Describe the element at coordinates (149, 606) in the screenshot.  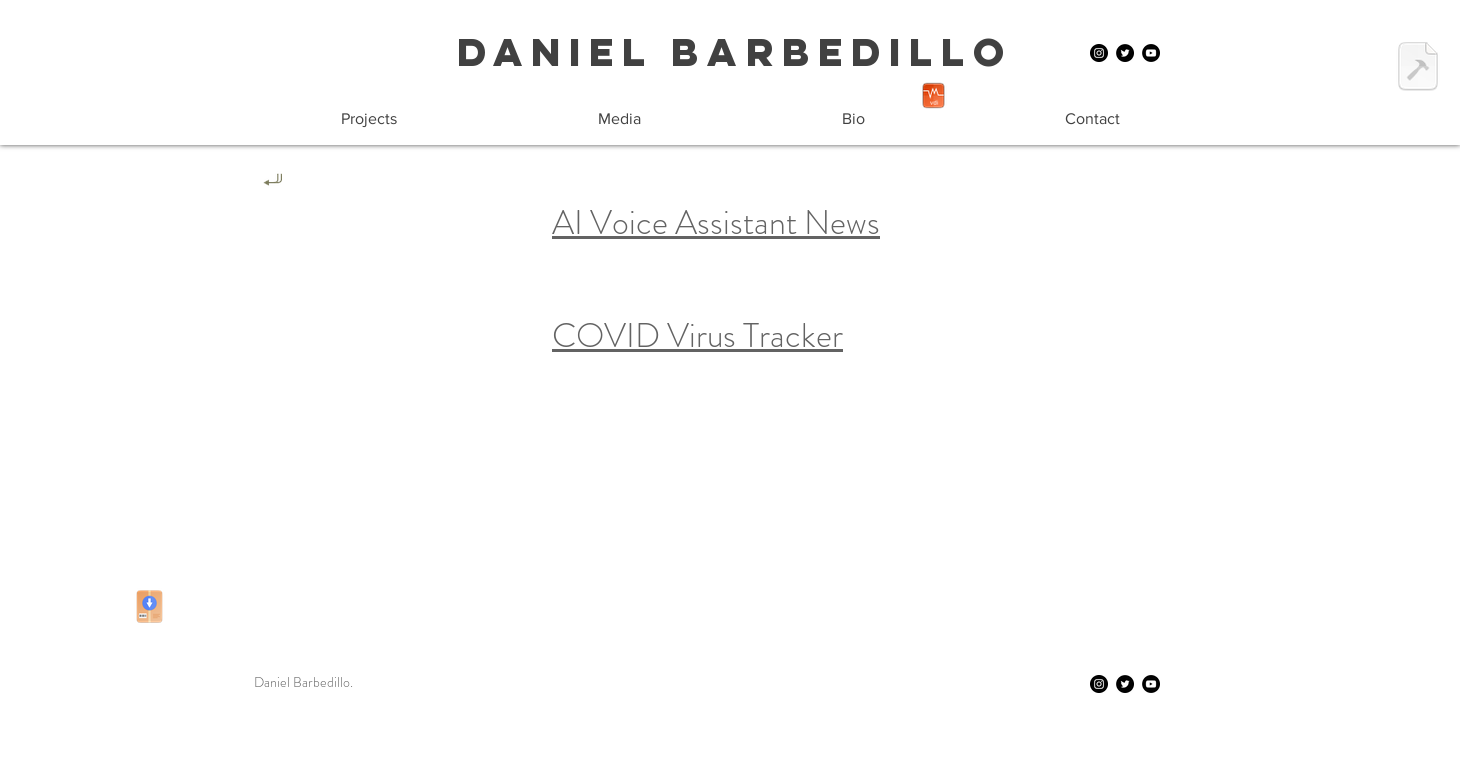
I see `downloading a software package or update` at that location.